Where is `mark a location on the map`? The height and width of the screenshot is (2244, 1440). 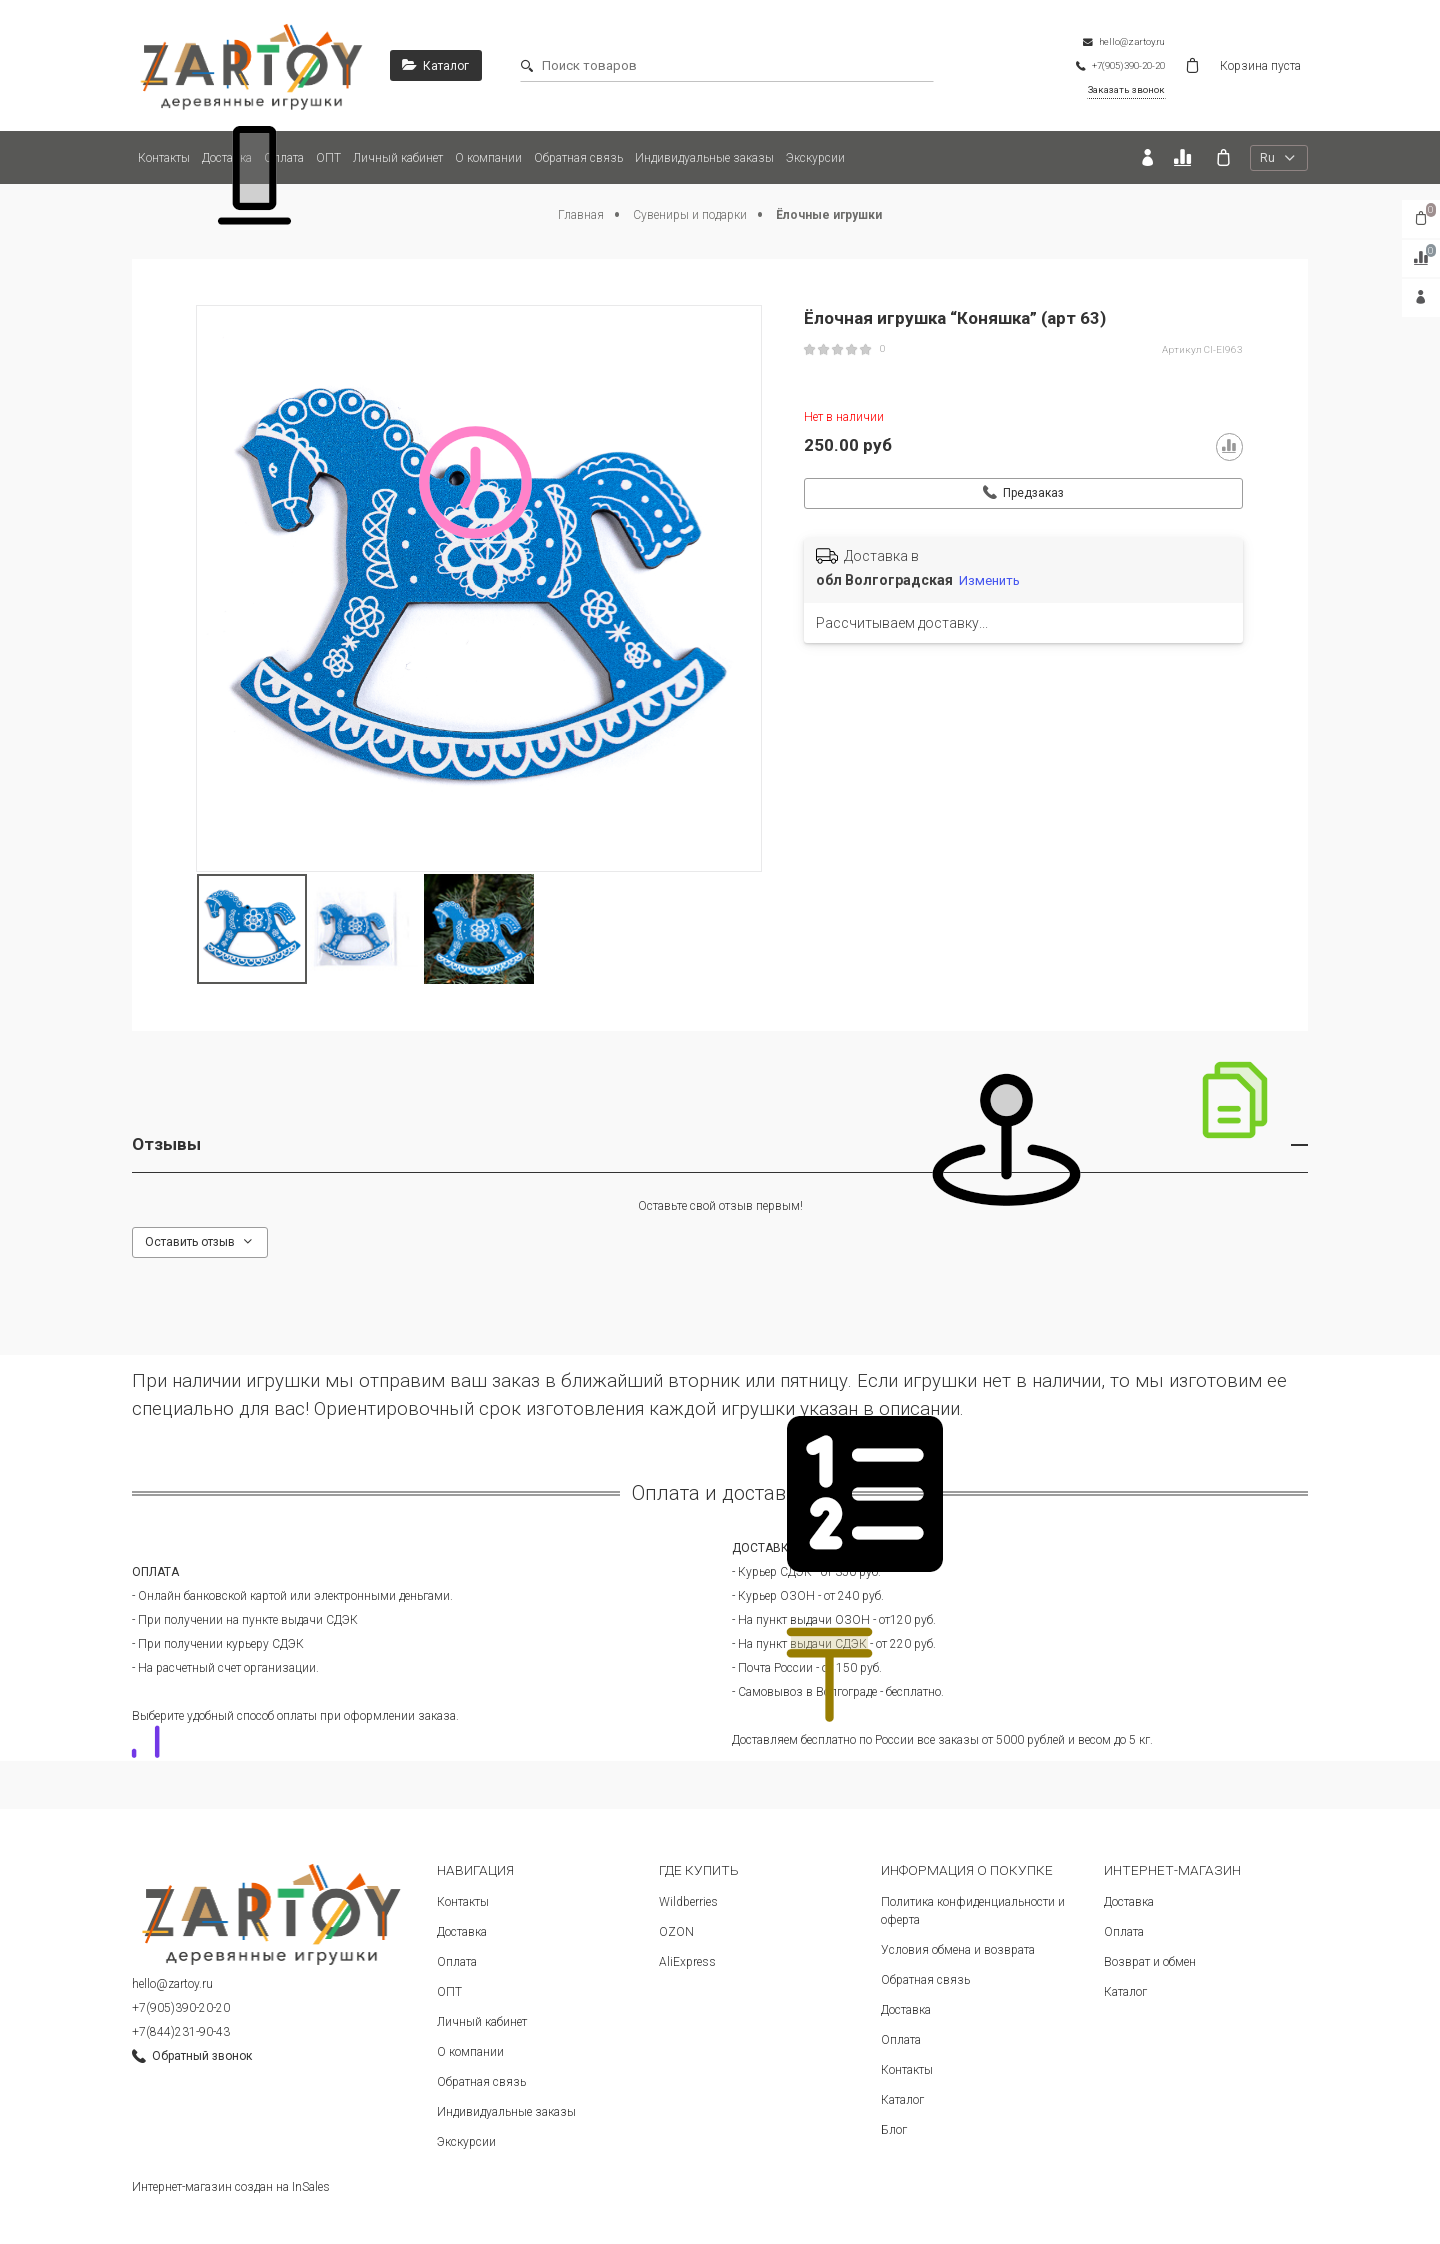
mark a location on the map is located at coordinates (1006, 1142).